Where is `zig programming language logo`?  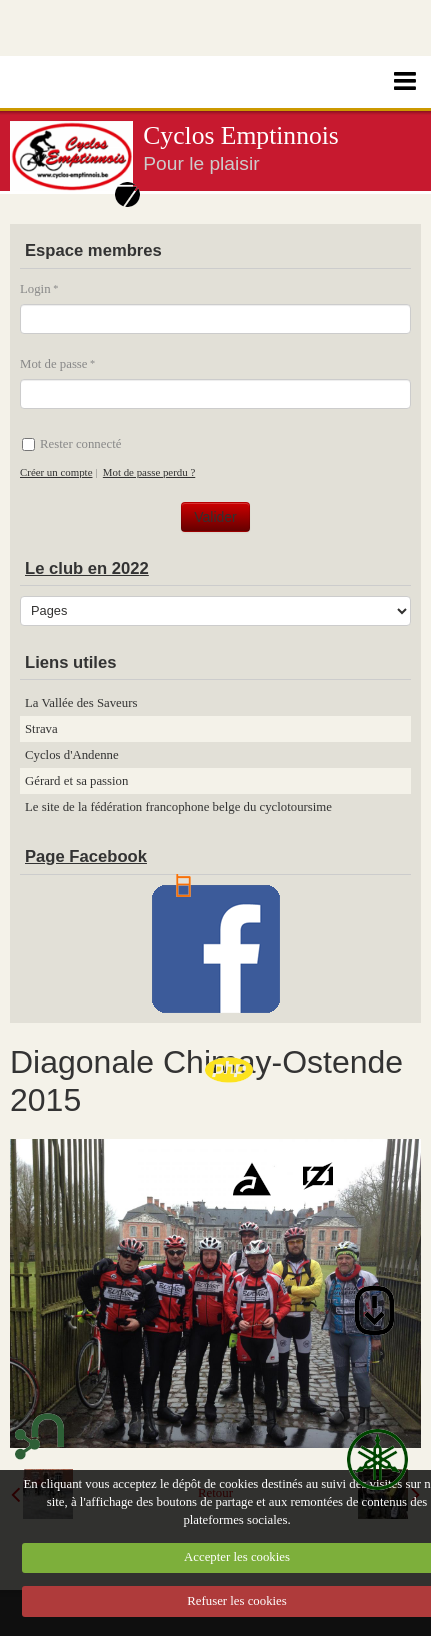
zig programming language logo is located at coordinates (318, 1176).